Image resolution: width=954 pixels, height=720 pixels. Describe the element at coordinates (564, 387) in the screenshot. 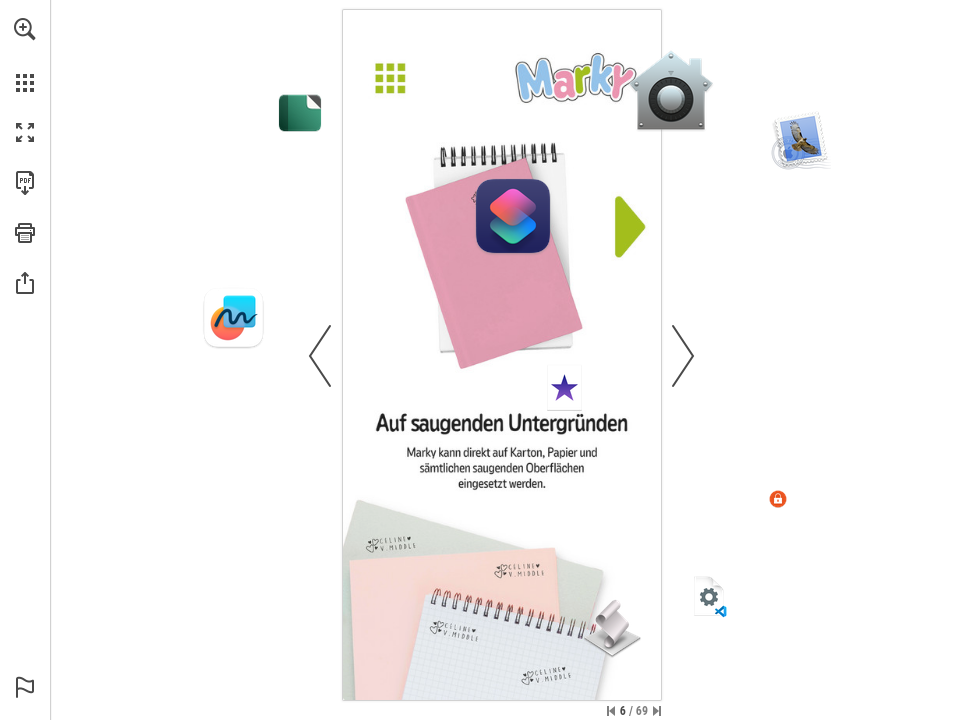

I see `mark a media clip as a favorite` at that location.